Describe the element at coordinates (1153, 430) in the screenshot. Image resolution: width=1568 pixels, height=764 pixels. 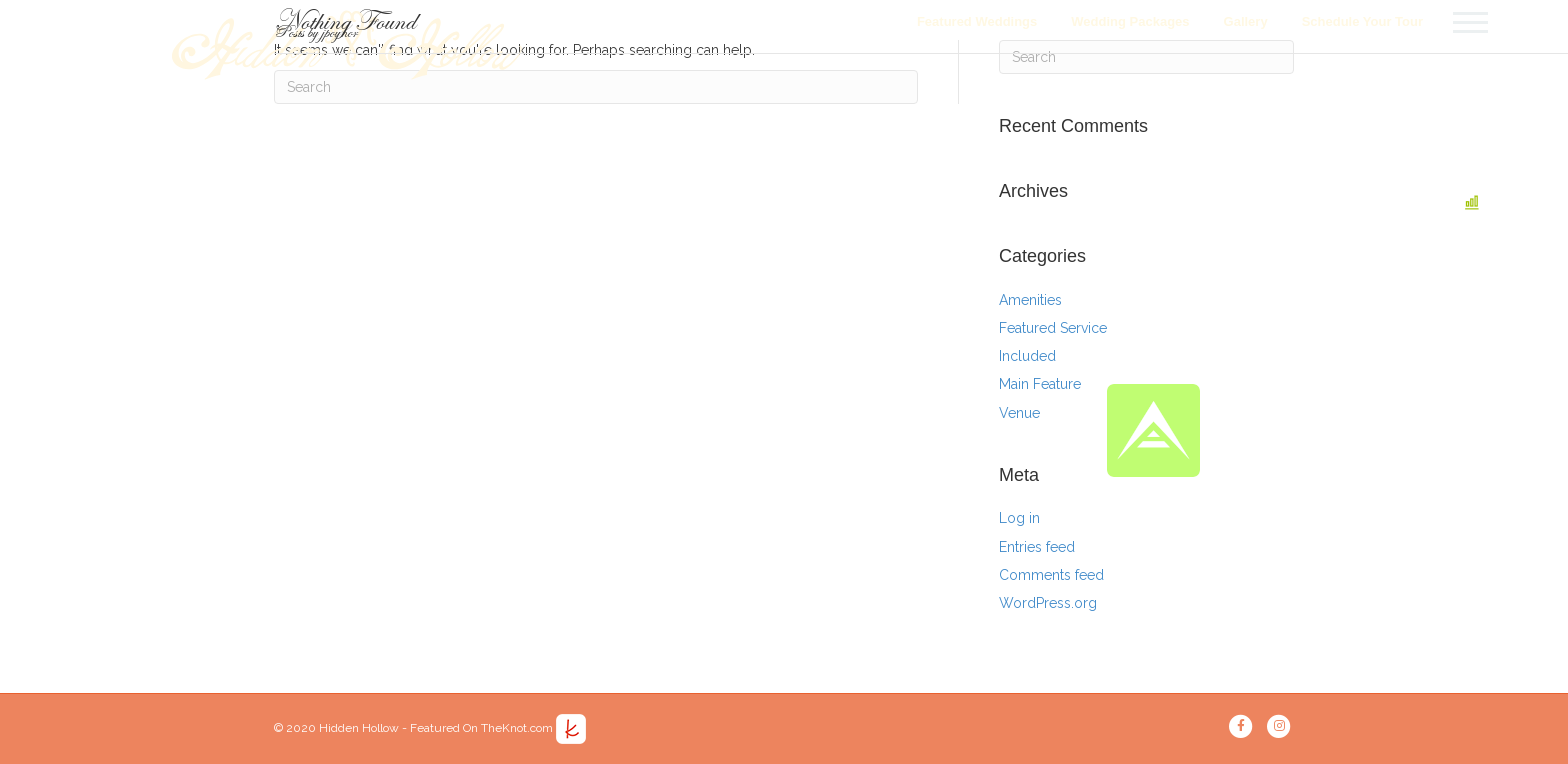
I see `ark ecosystem logo` at that location.